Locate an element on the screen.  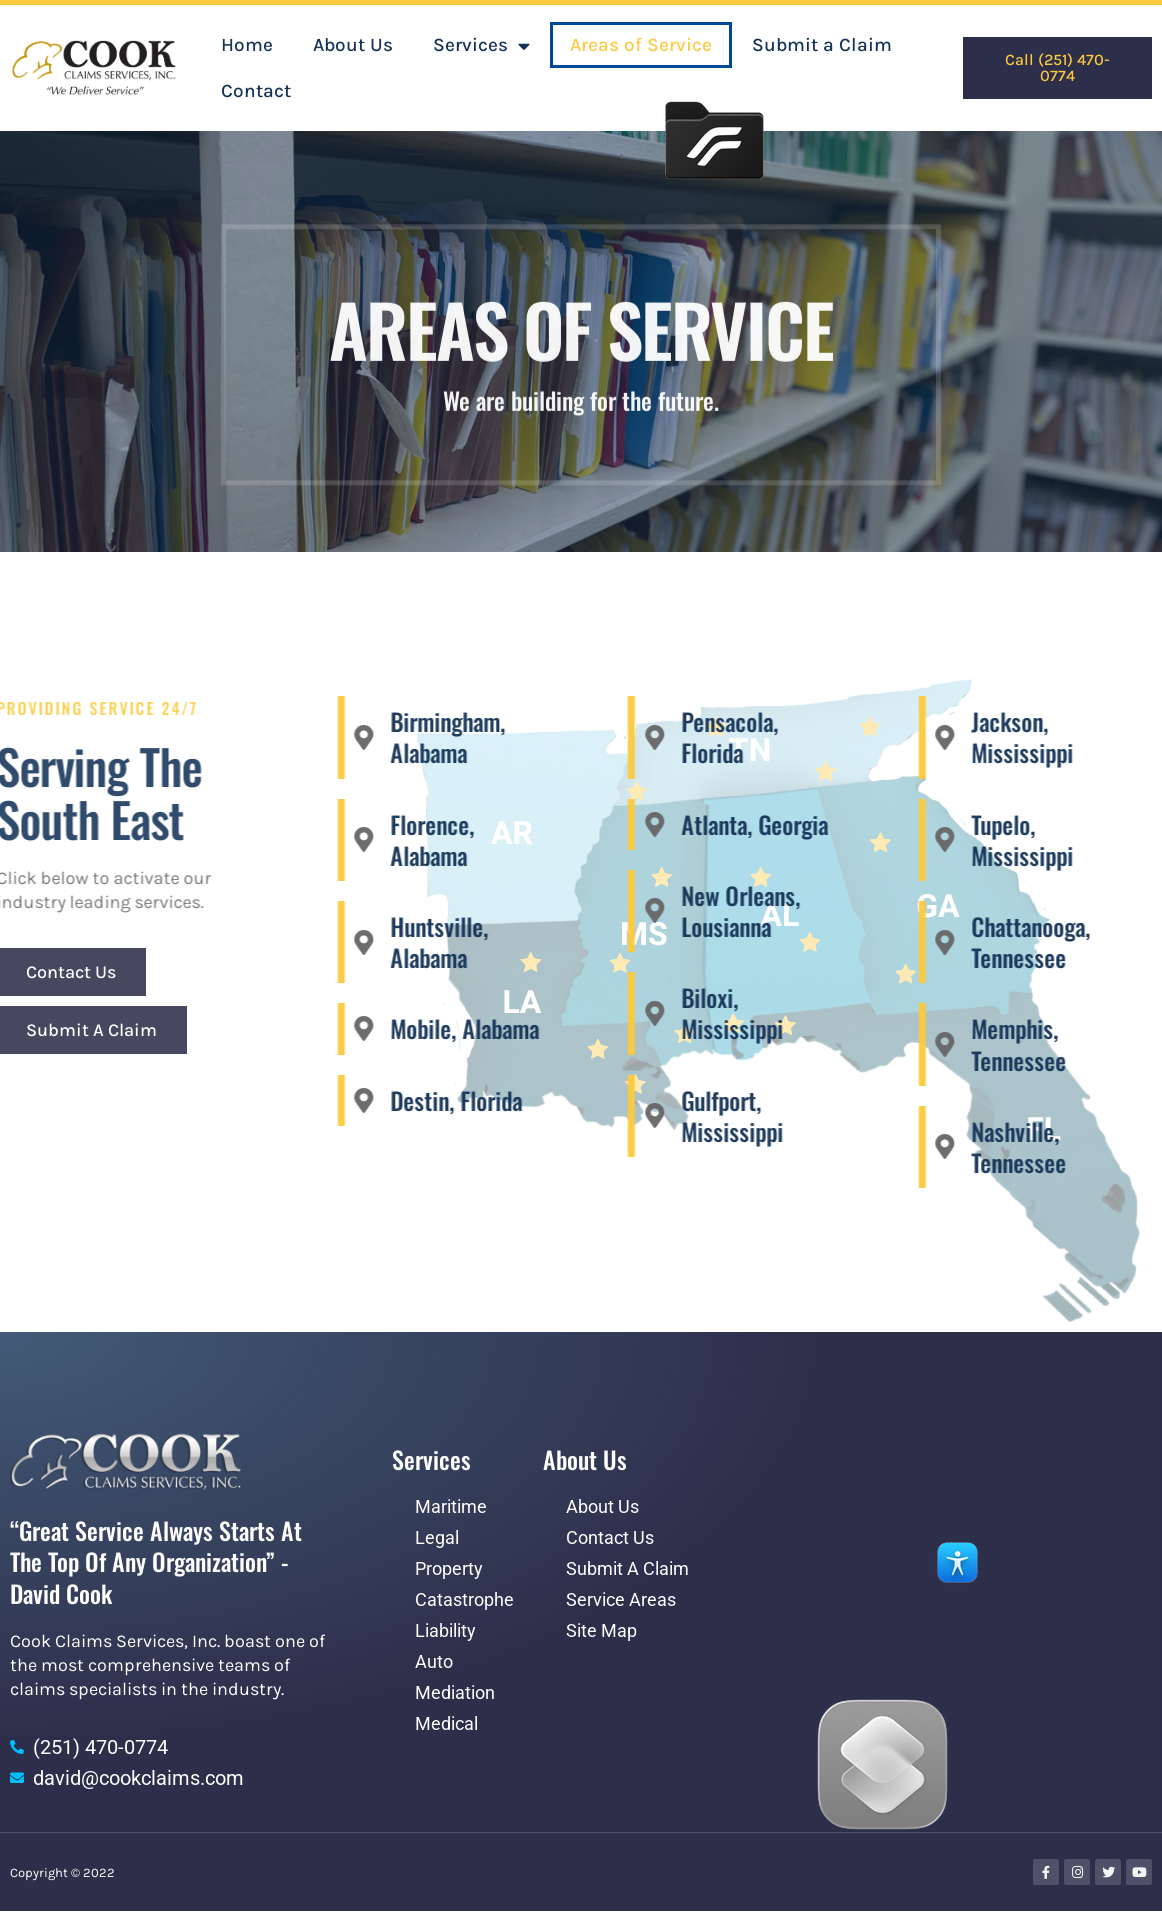
open the shortcuts app is located at coordinates (882, 1764).